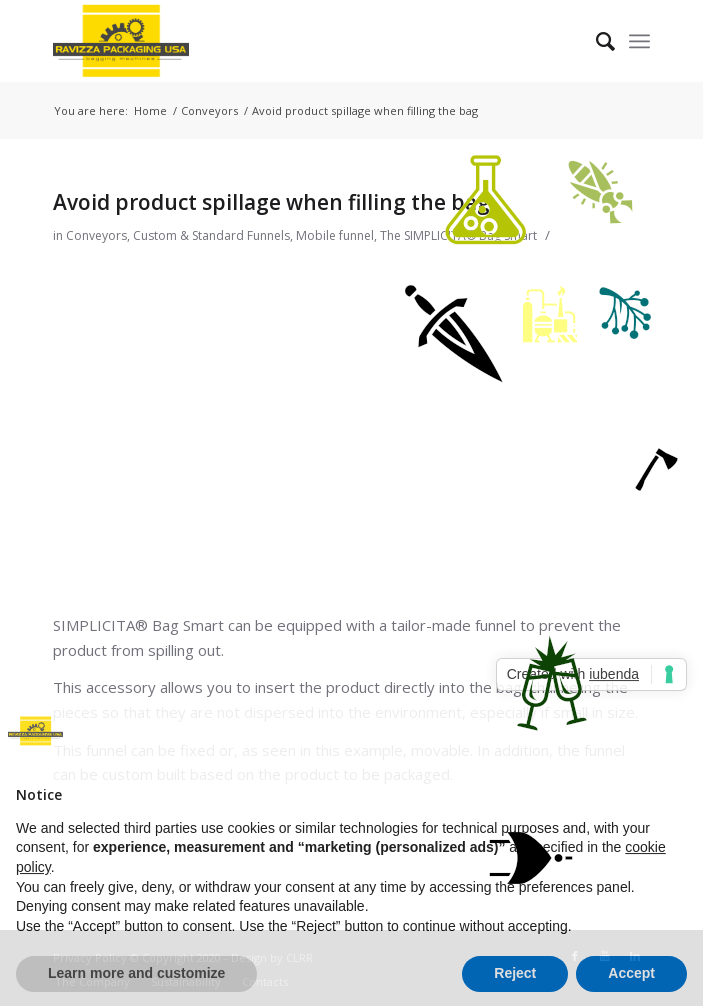 The image size is (703, 1006). What do you see at coordinates (552, 683) in the screenshot?
I see `celebrate an achievement or milestone` at bounding box center [552, 683].